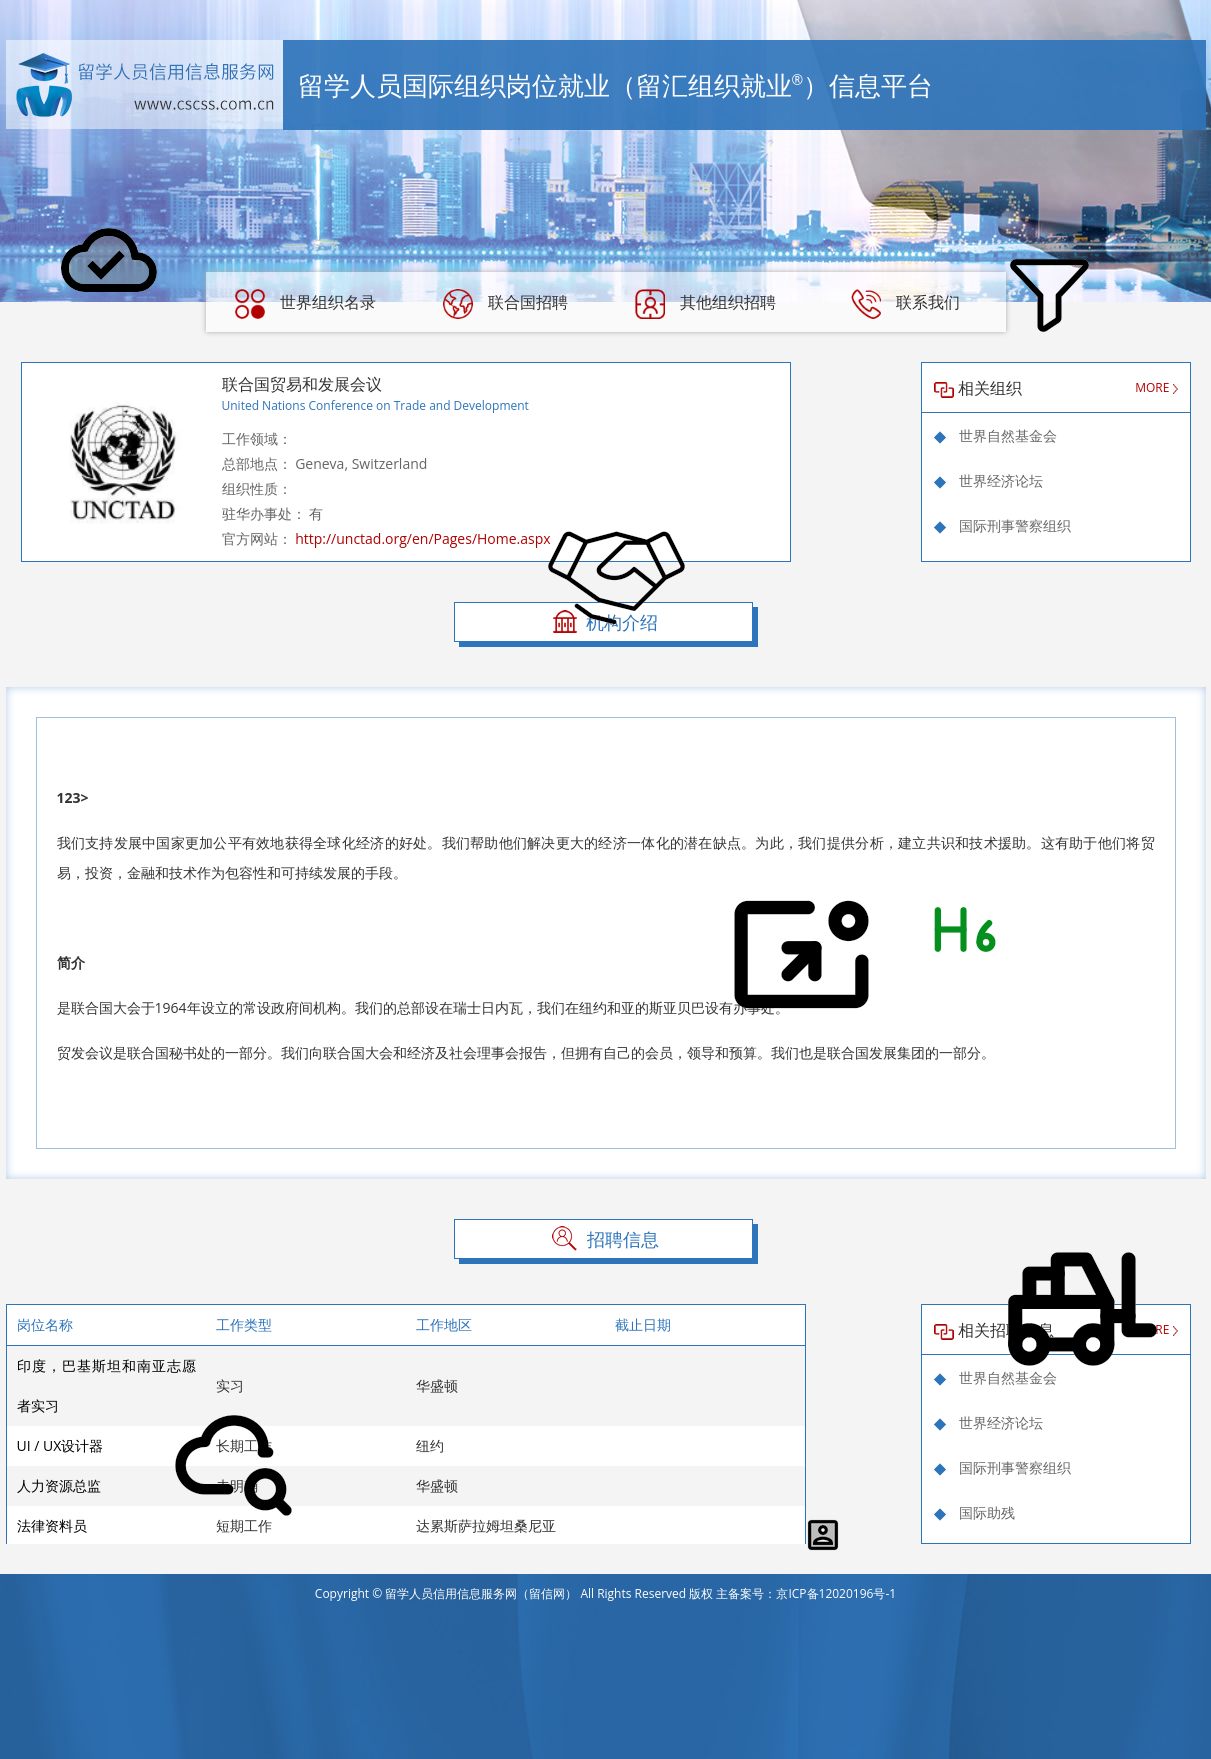 This screenshot has height=1759, width=1211. I want to click on format text as heading level 6, so click(963, 929).